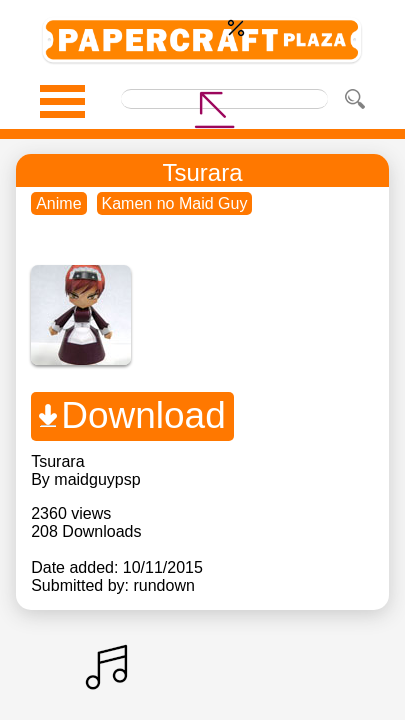 This screenshot has width=405, height=720. I want to click on view discount or promotional offer, so click(236, 28).